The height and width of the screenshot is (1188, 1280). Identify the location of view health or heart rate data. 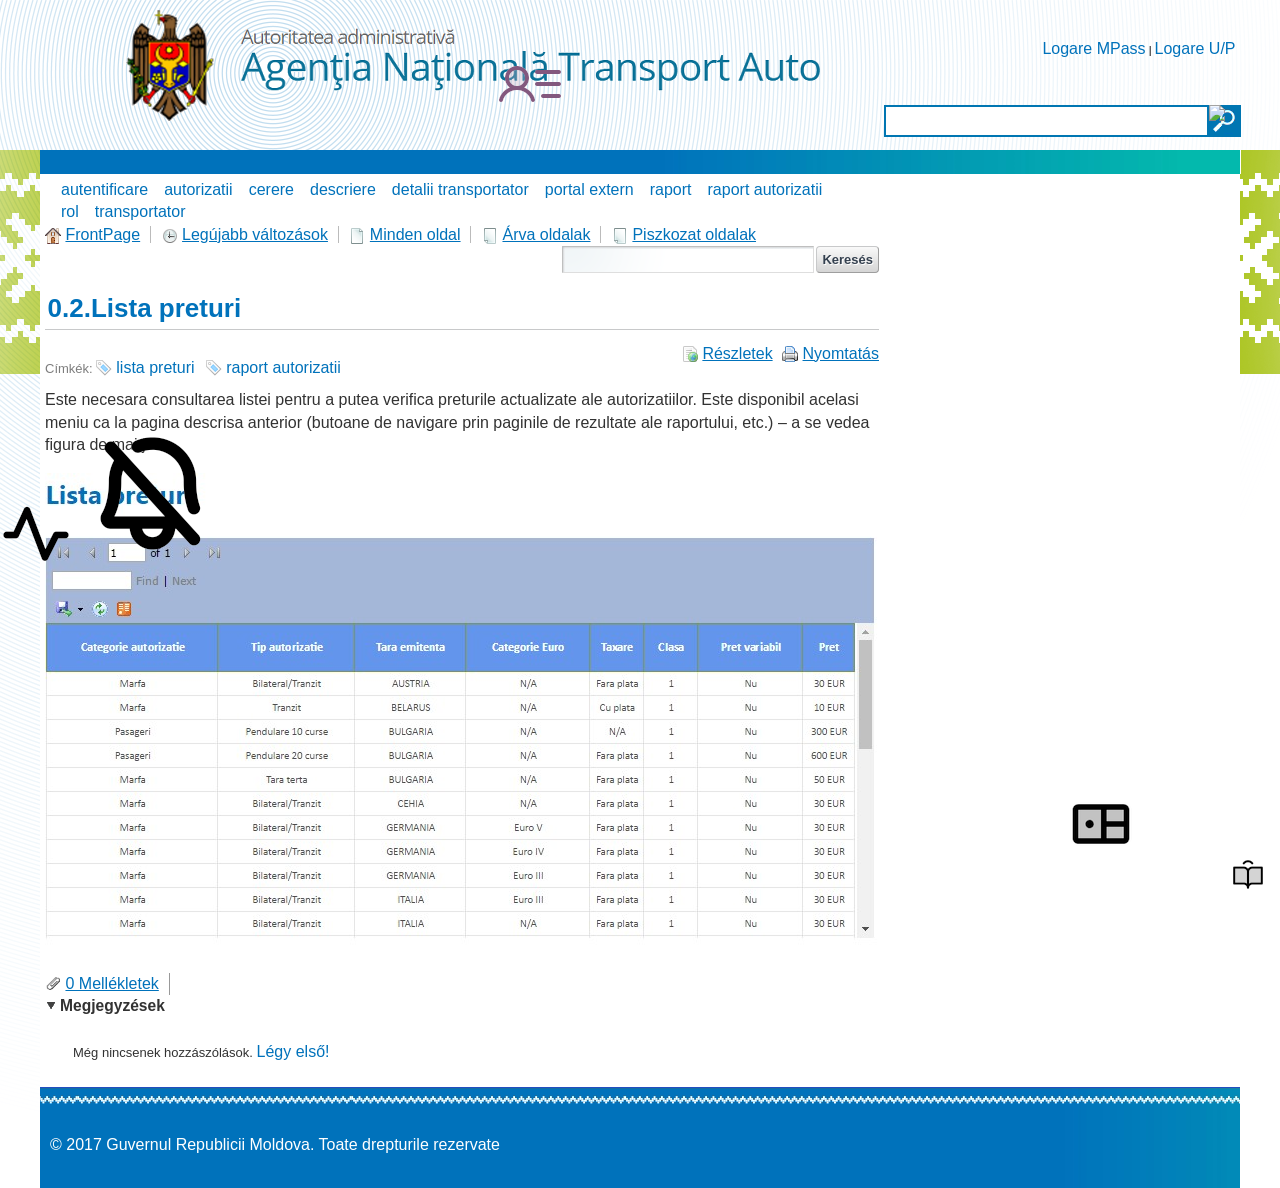
(36, 535).